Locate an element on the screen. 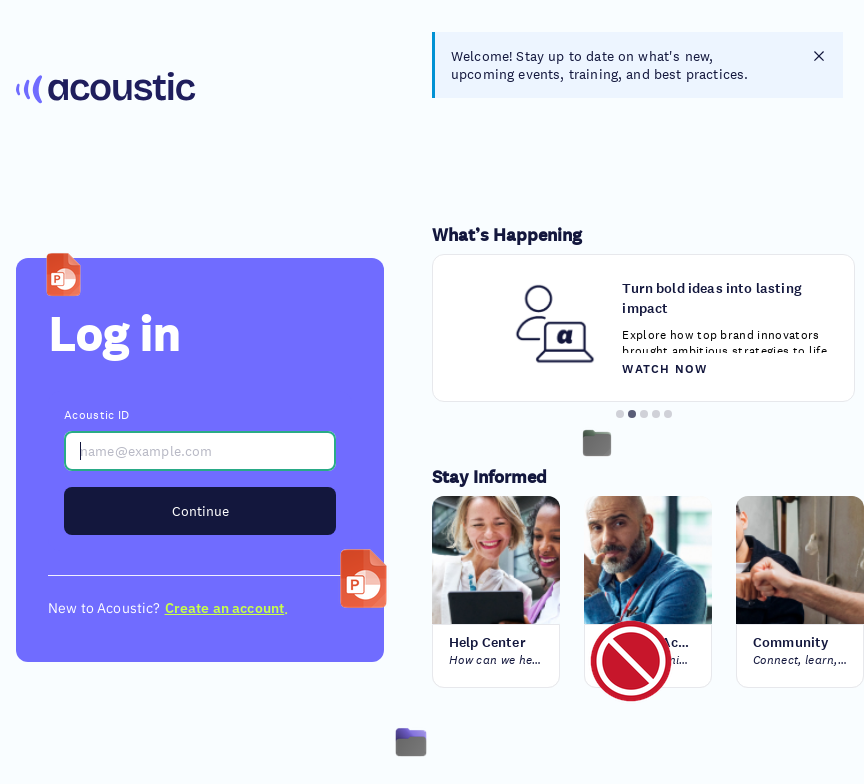 This screenshot has height=784, width=864. delete selected item is located at coordinates (631, 661).